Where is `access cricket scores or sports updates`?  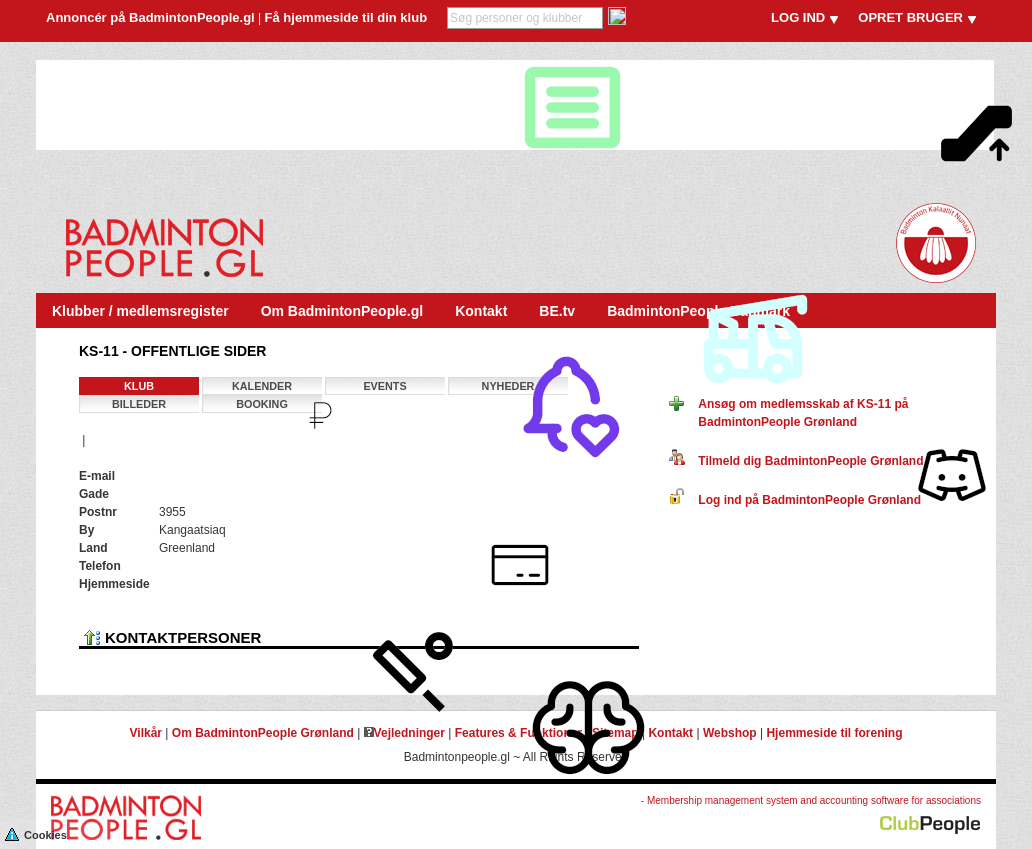 access cricket scores or sports updates is located at coordinates (413, 672).